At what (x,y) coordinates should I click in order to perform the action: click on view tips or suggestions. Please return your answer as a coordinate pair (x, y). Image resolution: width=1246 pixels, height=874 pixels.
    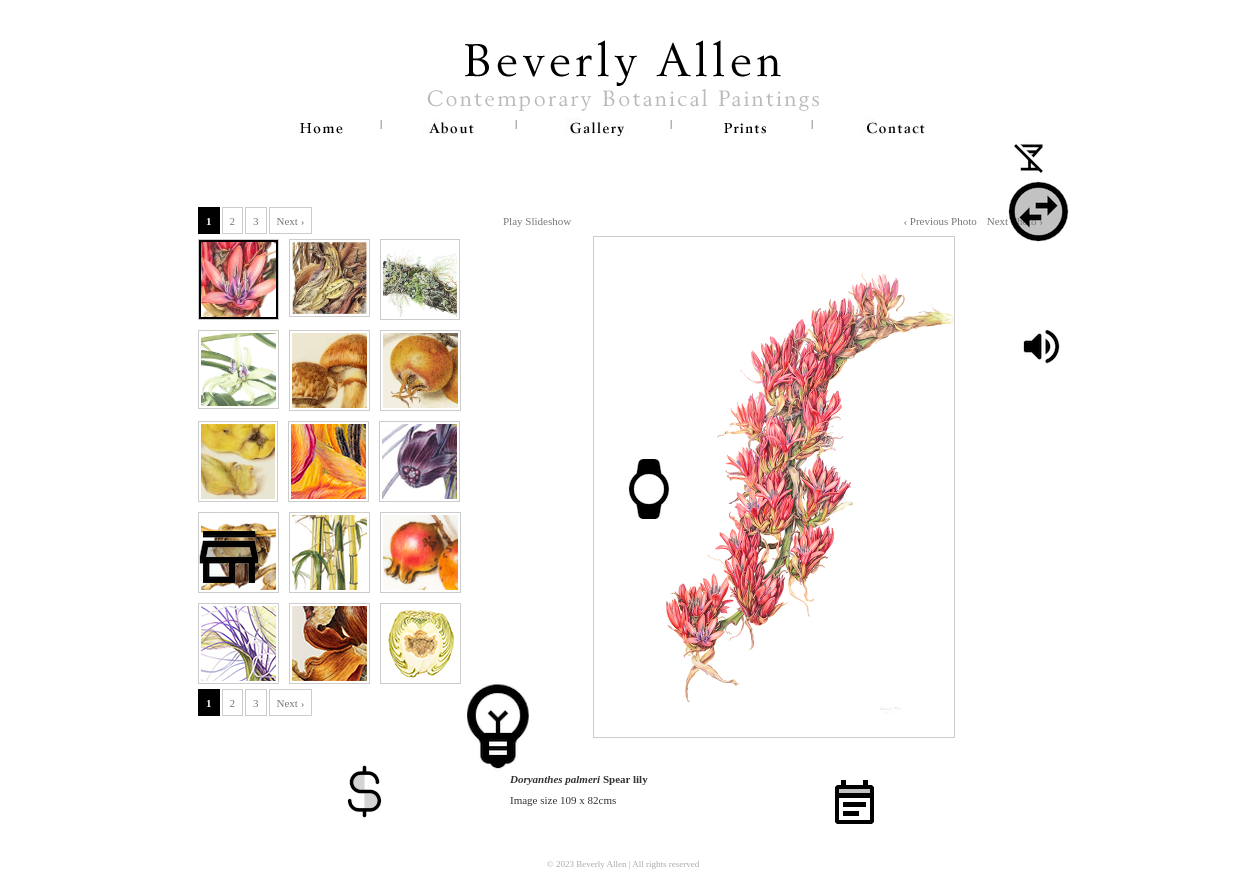
    Looking at the image, I should click on (498, 724).